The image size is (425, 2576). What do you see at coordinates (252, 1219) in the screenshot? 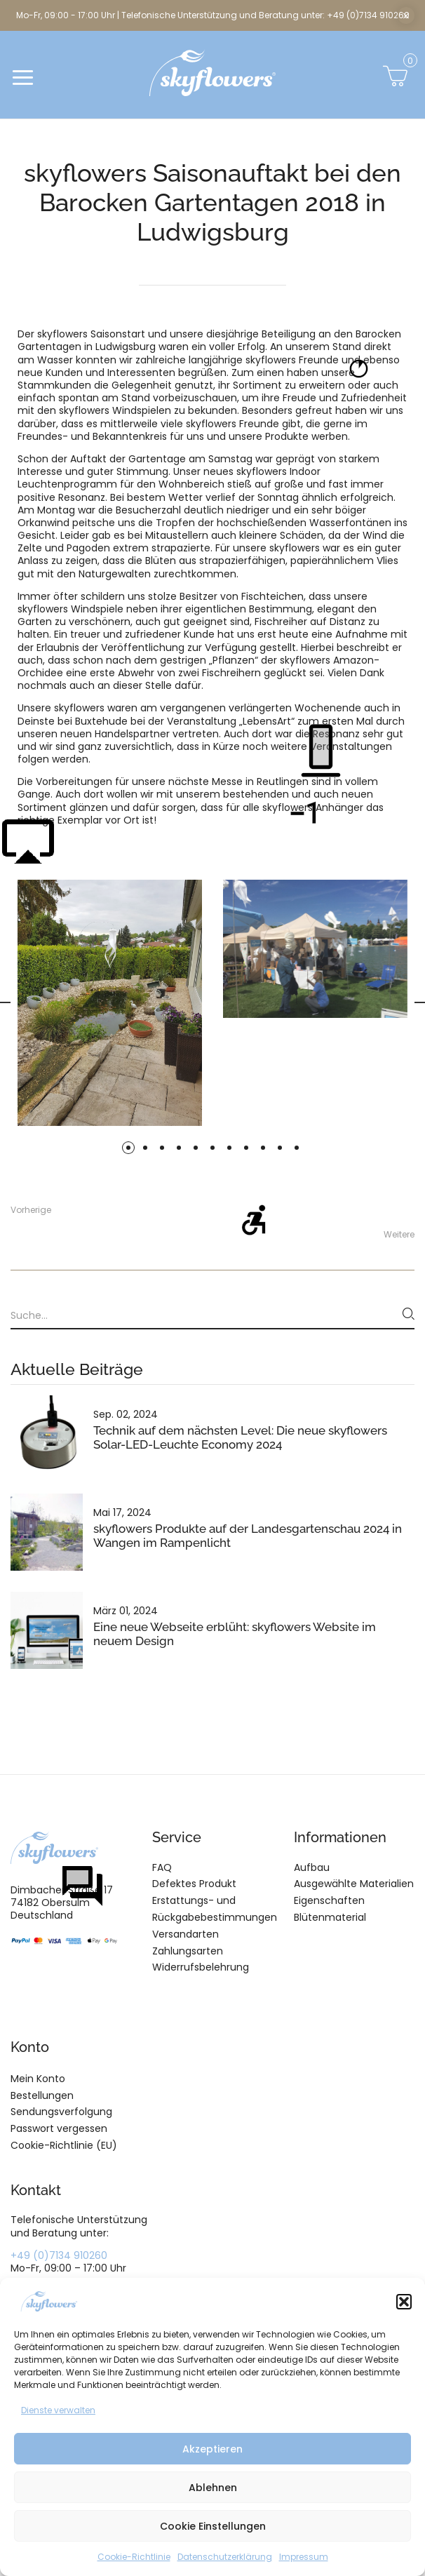
I see `indicates wheelchair accessible route or entrance` at bounding box center [252, 1219].